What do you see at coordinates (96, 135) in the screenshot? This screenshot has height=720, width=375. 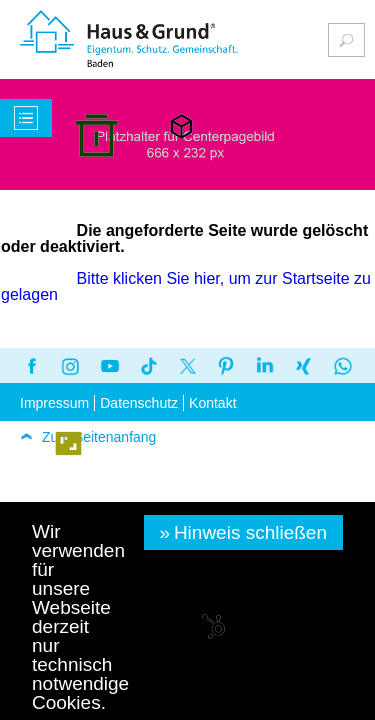 I see `delete selected item` at bounding box center [96, 135].